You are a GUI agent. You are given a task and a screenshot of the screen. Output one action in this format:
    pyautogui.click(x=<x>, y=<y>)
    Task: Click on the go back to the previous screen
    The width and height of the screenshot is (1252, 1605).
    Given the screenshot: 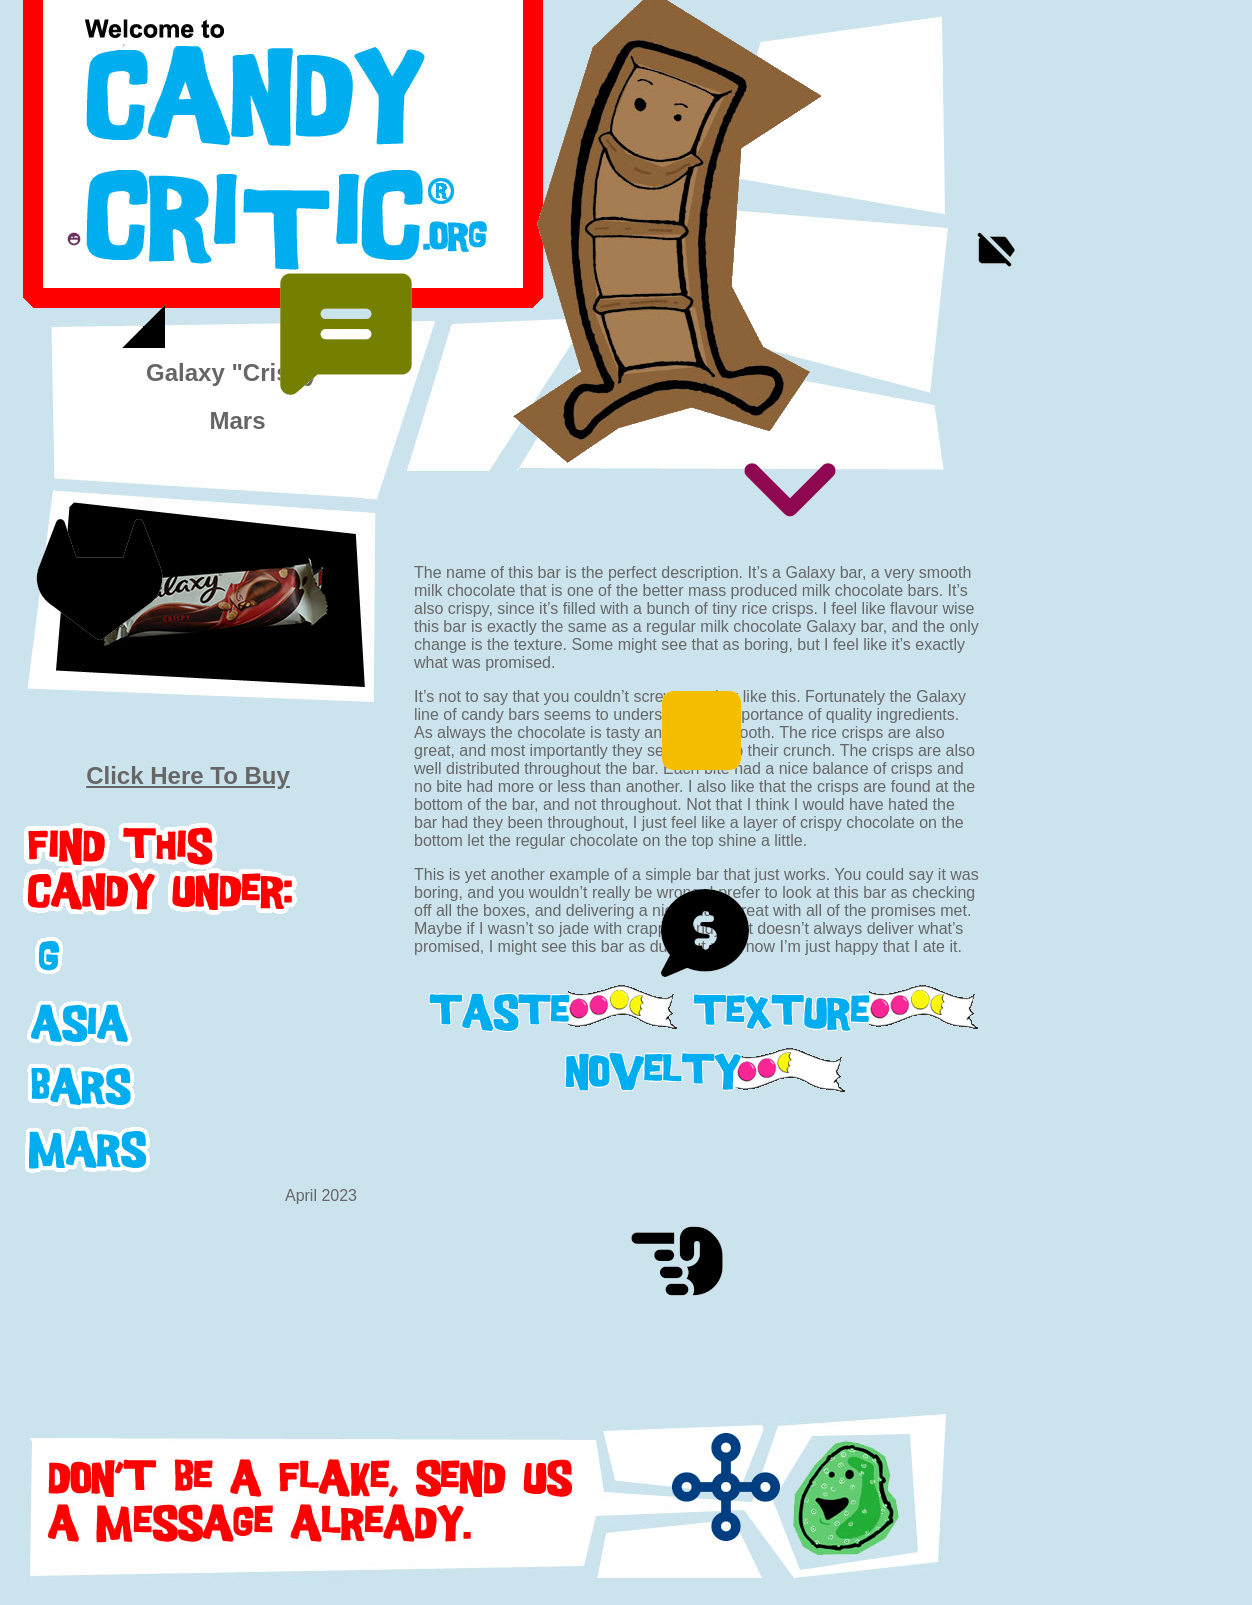 What is the action you would take?
    pyautogui.click(x=677, y=1261)
    